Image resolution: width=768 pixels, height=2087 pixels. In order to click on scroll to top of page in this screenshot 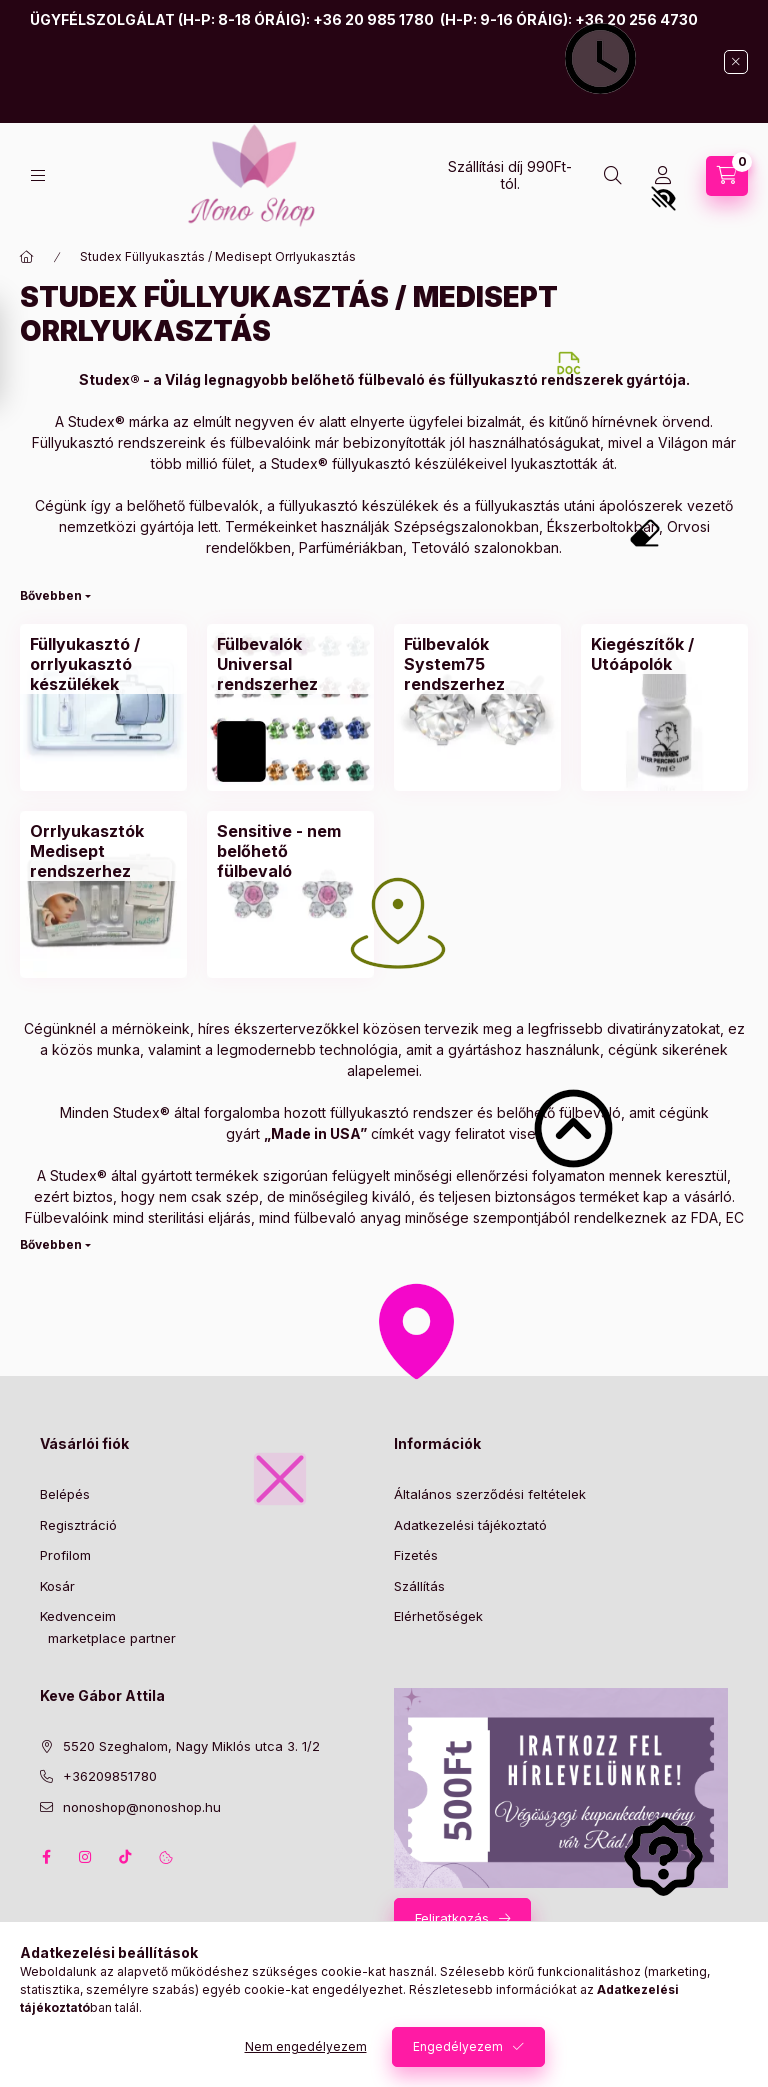, I will do `click(573, 1128)`.